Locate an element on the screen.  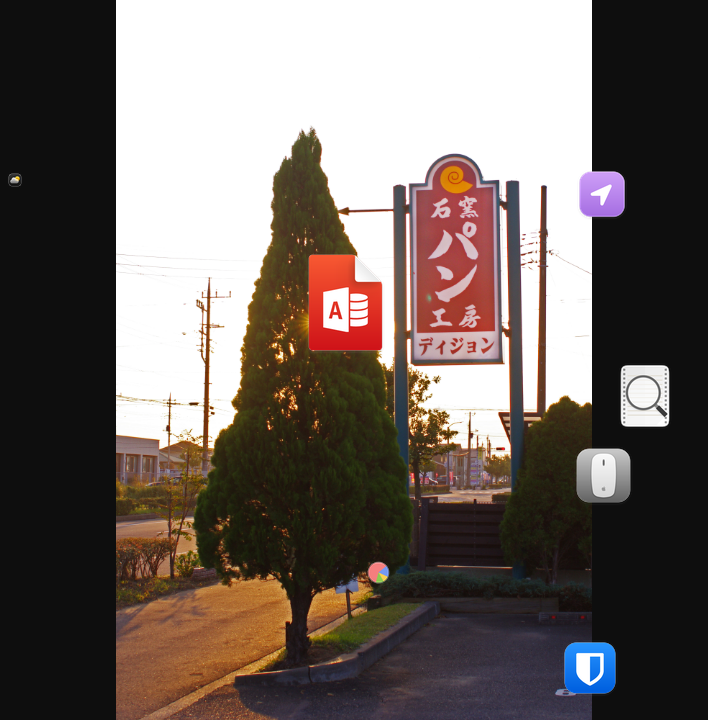
access location privacy settings is located at coordinates (602, 195).